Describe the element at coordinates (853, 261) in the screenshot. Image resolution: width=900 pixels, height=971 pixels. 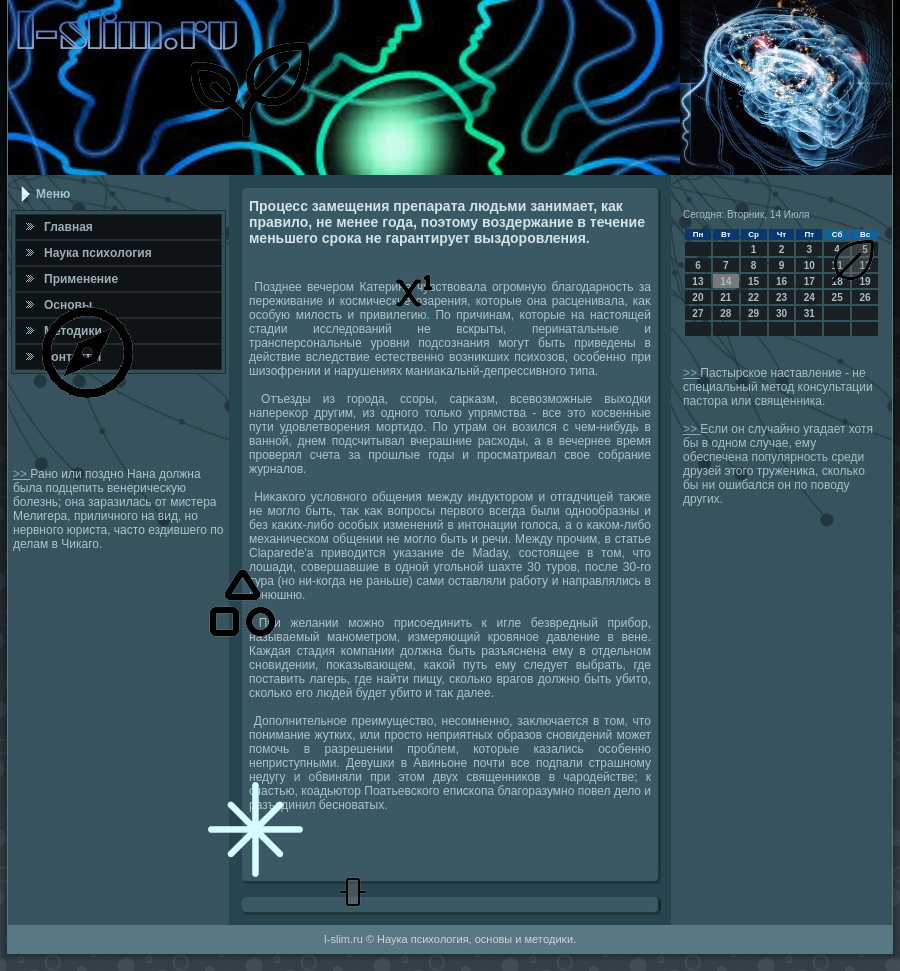
I see `eco-friendly or sustainable option` at that location.